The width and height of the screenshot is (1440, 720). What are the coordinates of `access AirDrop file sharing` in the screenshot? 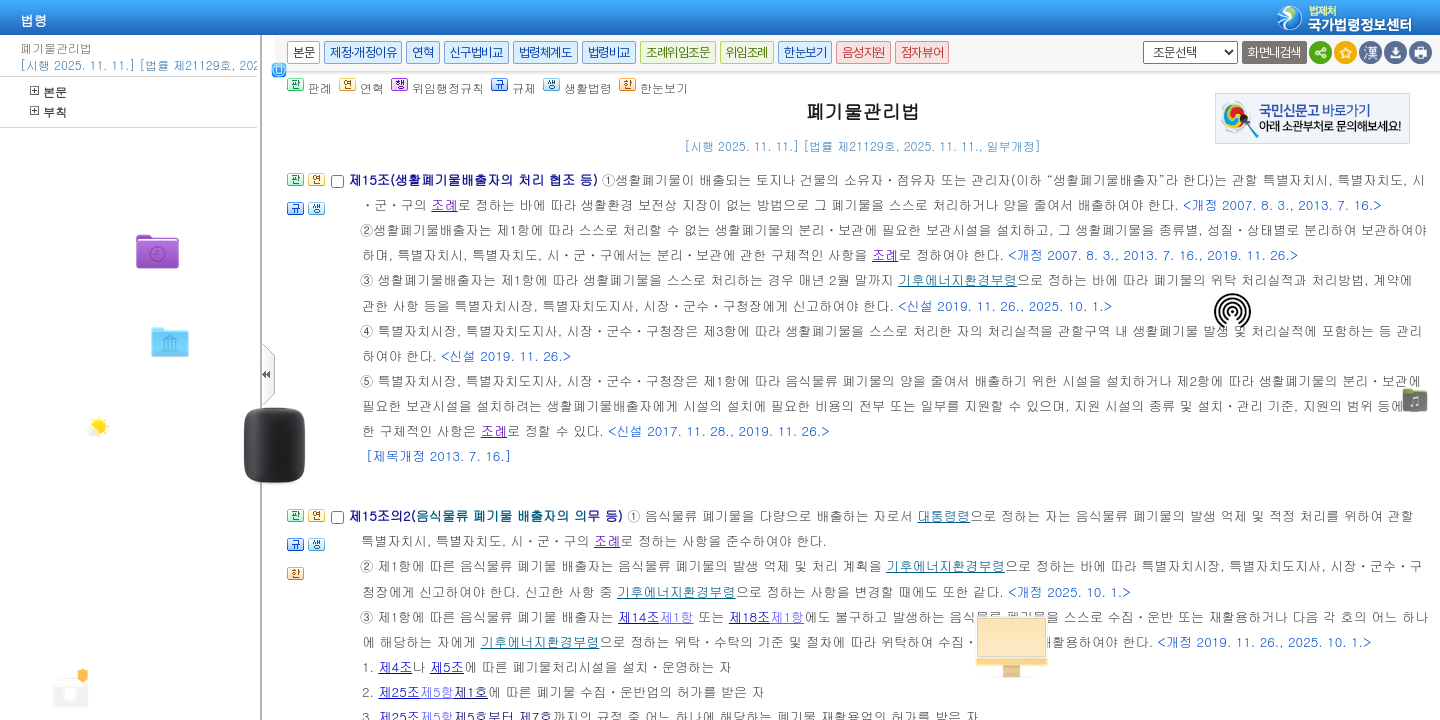 It's located at (1232, 310).